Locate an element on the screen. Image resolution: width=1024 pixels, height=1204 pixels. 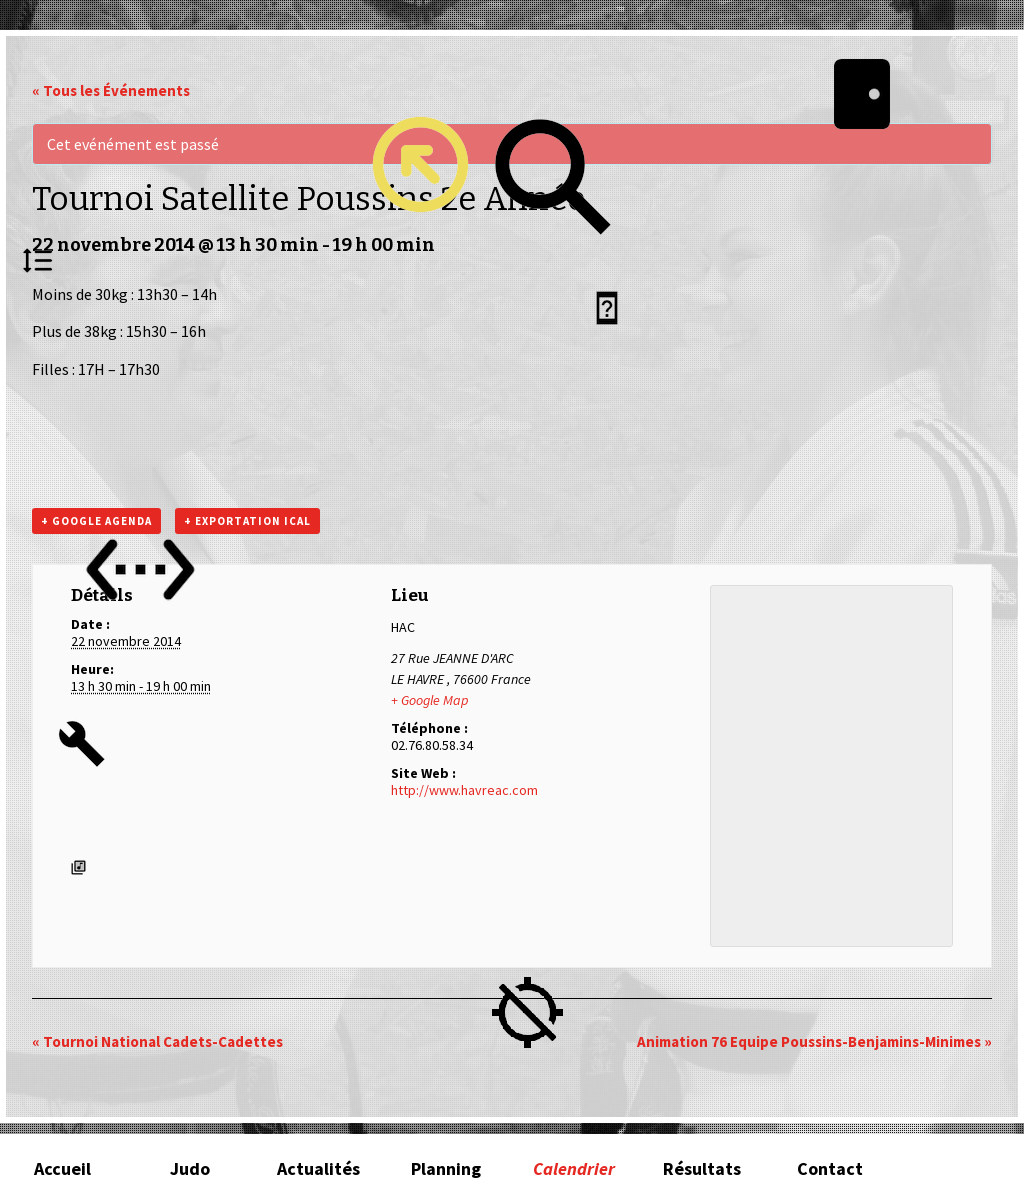
location services are disabled is located at coordinates (527, 1012).